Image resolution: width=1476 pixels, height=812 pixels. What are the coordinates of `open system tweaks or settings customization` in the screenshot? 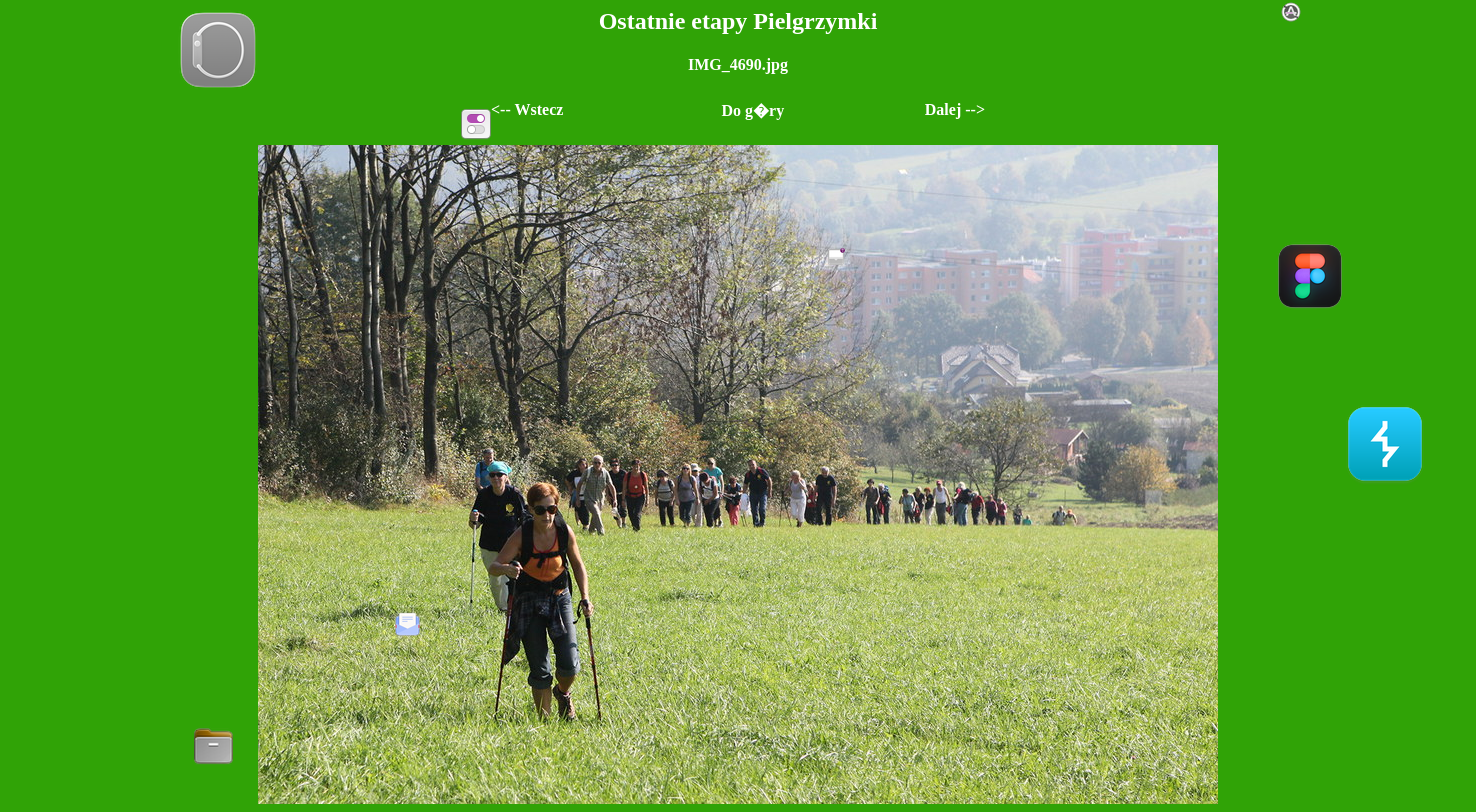 It's located at (476, 124).